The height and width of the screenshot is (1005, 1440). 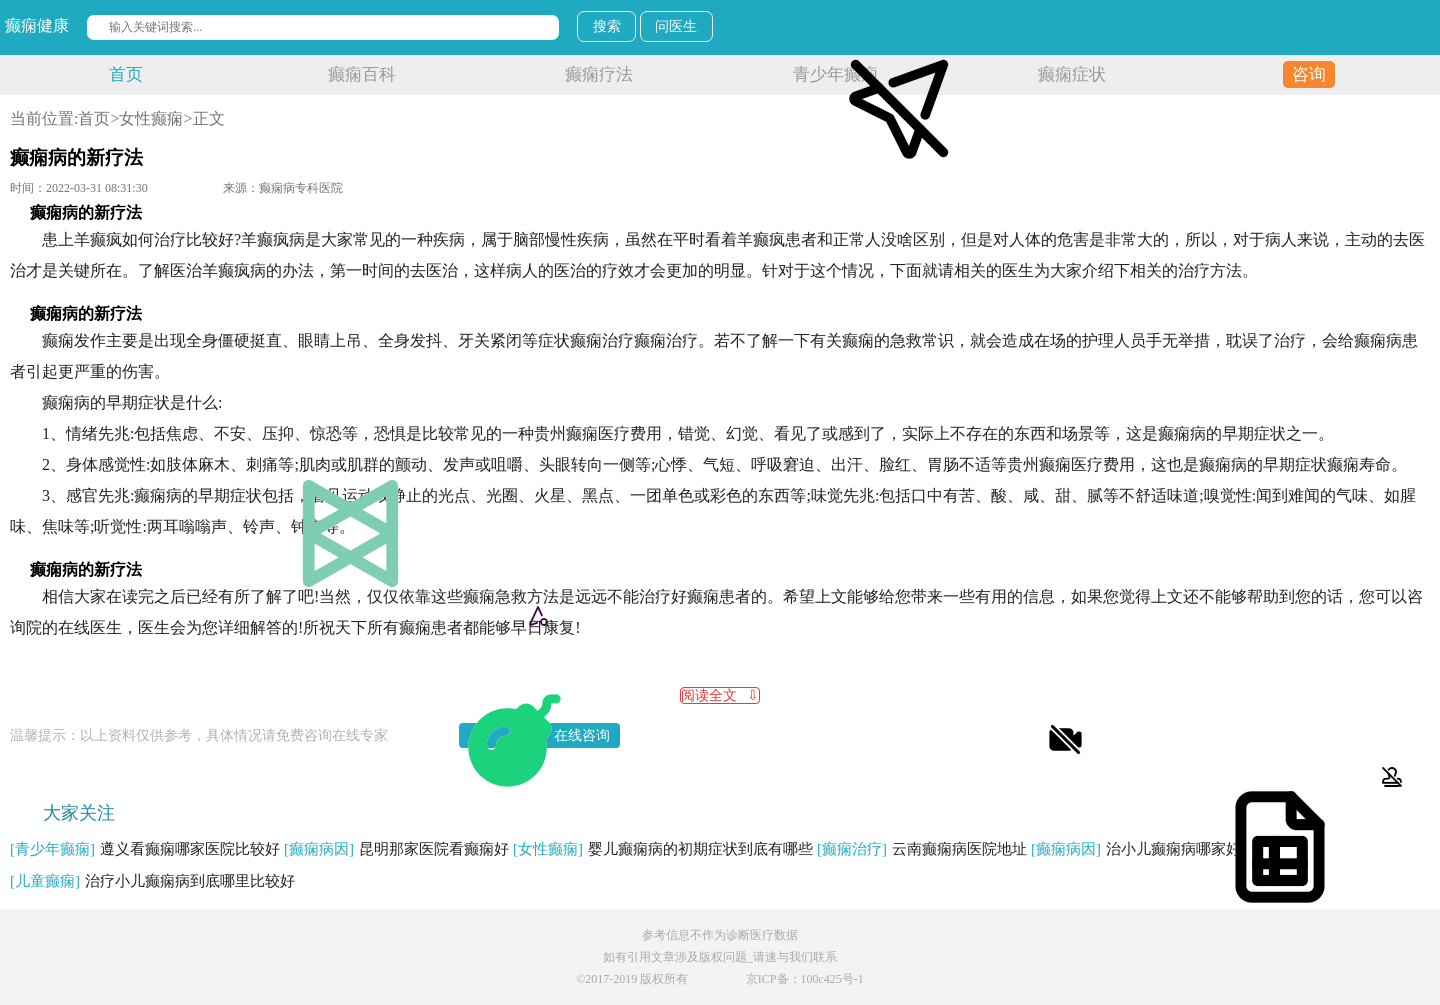 I want to click on open a spreadsheet file, so click(x=1280, y=847).